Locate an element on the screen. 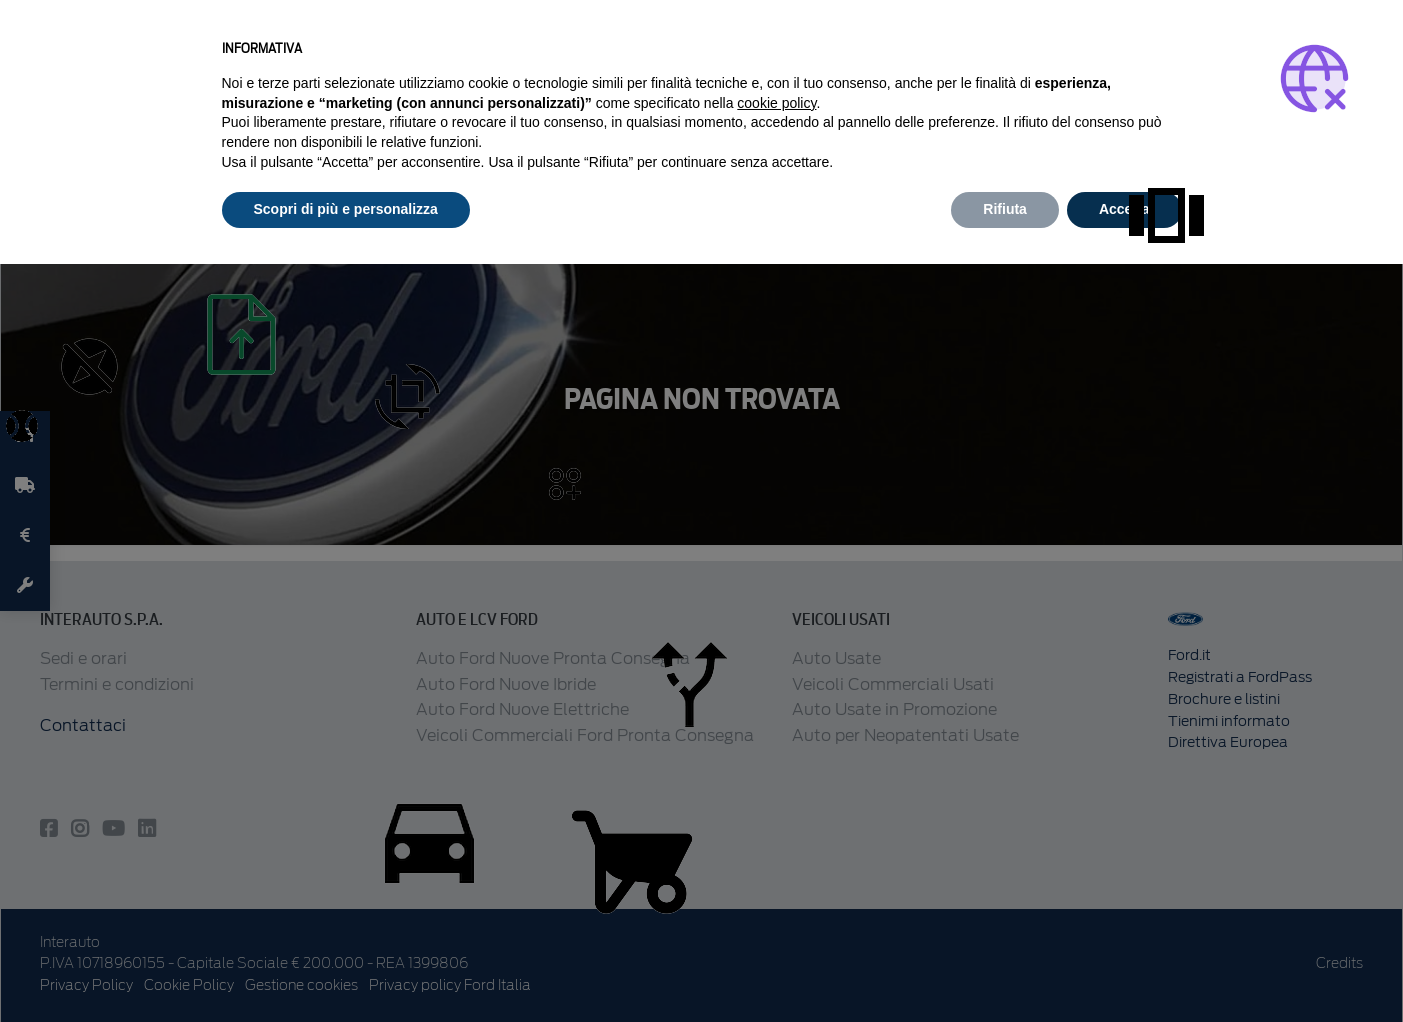 This screenshot has height=1022, width=1403. time to leave notification for upcoming trip is located at coordinates (429, 843).